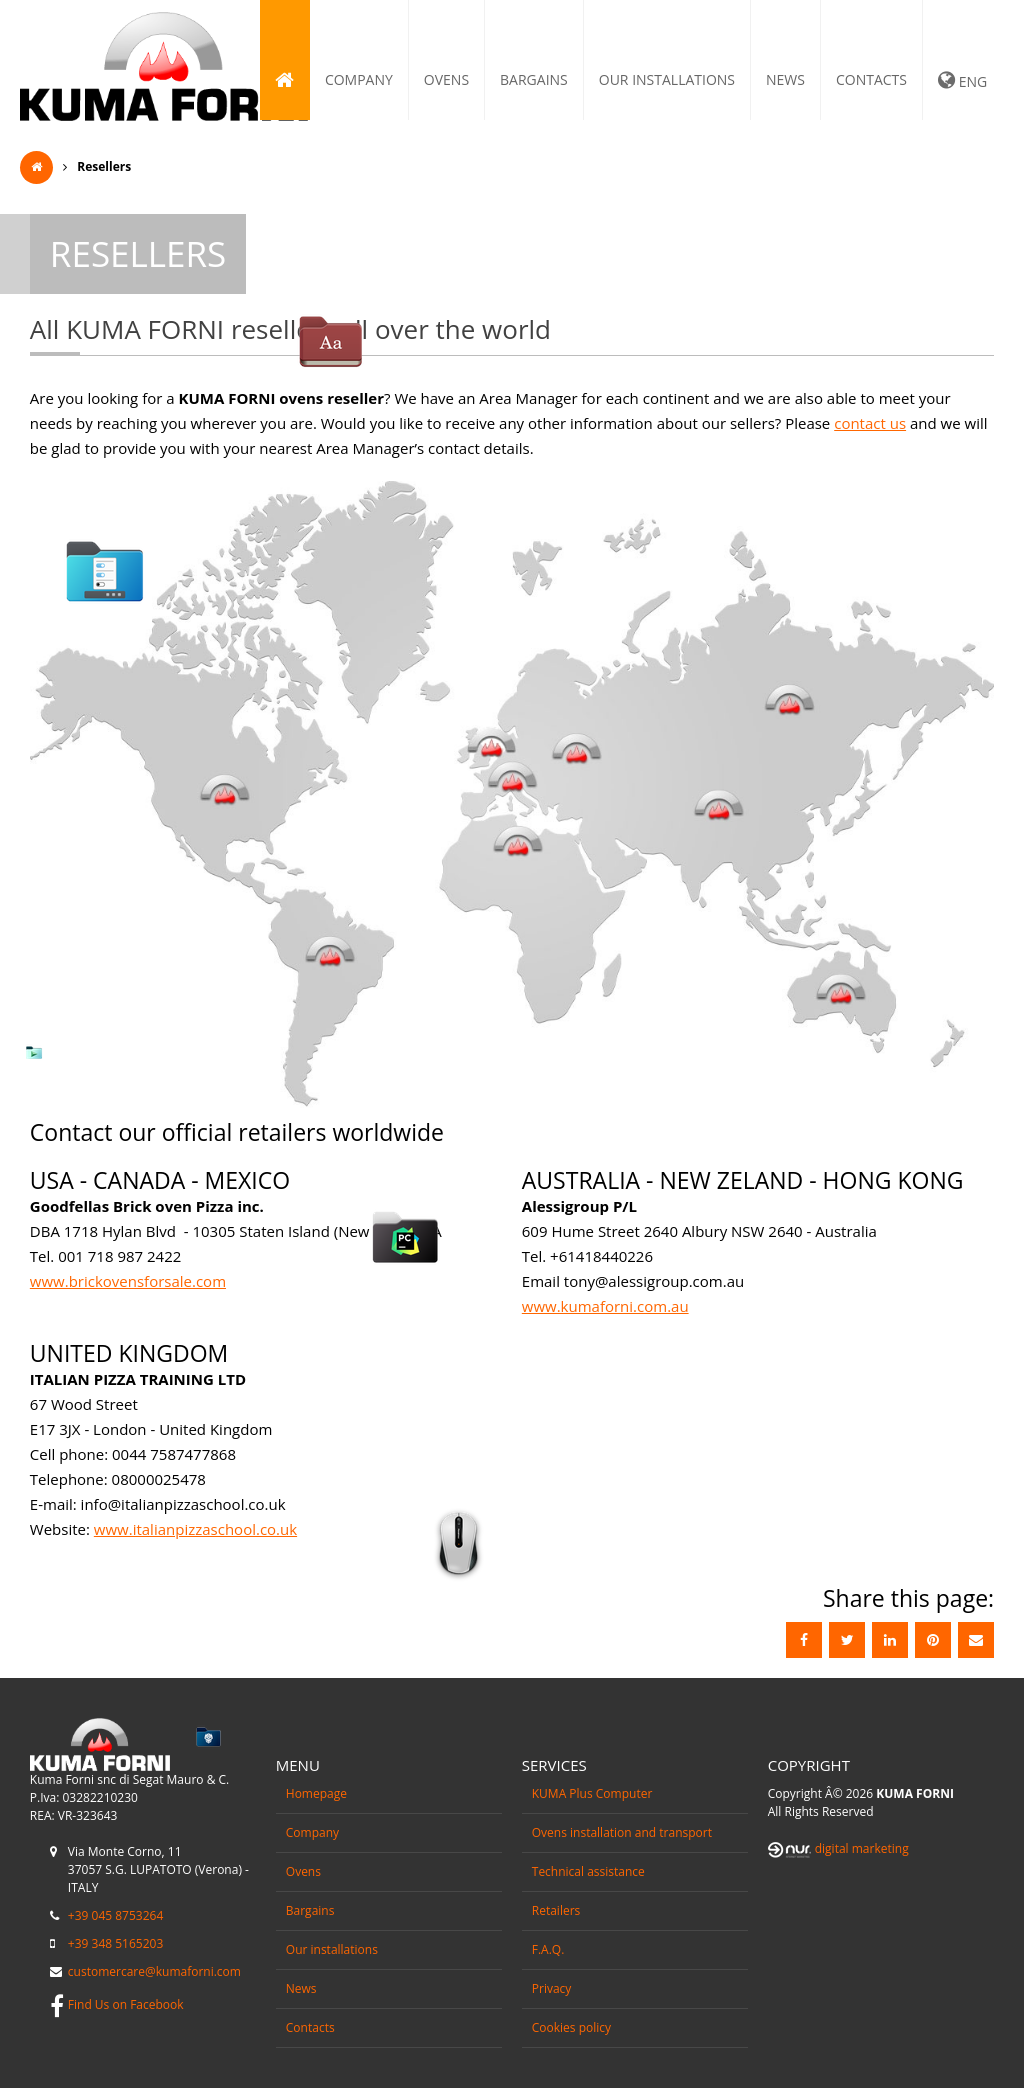 This screenshot has height=2088, width=1024. What do you see at coordinates (330, 342) in the screenshot?
I see `open dictionary or reference folder` at bounding box center [330, 342].